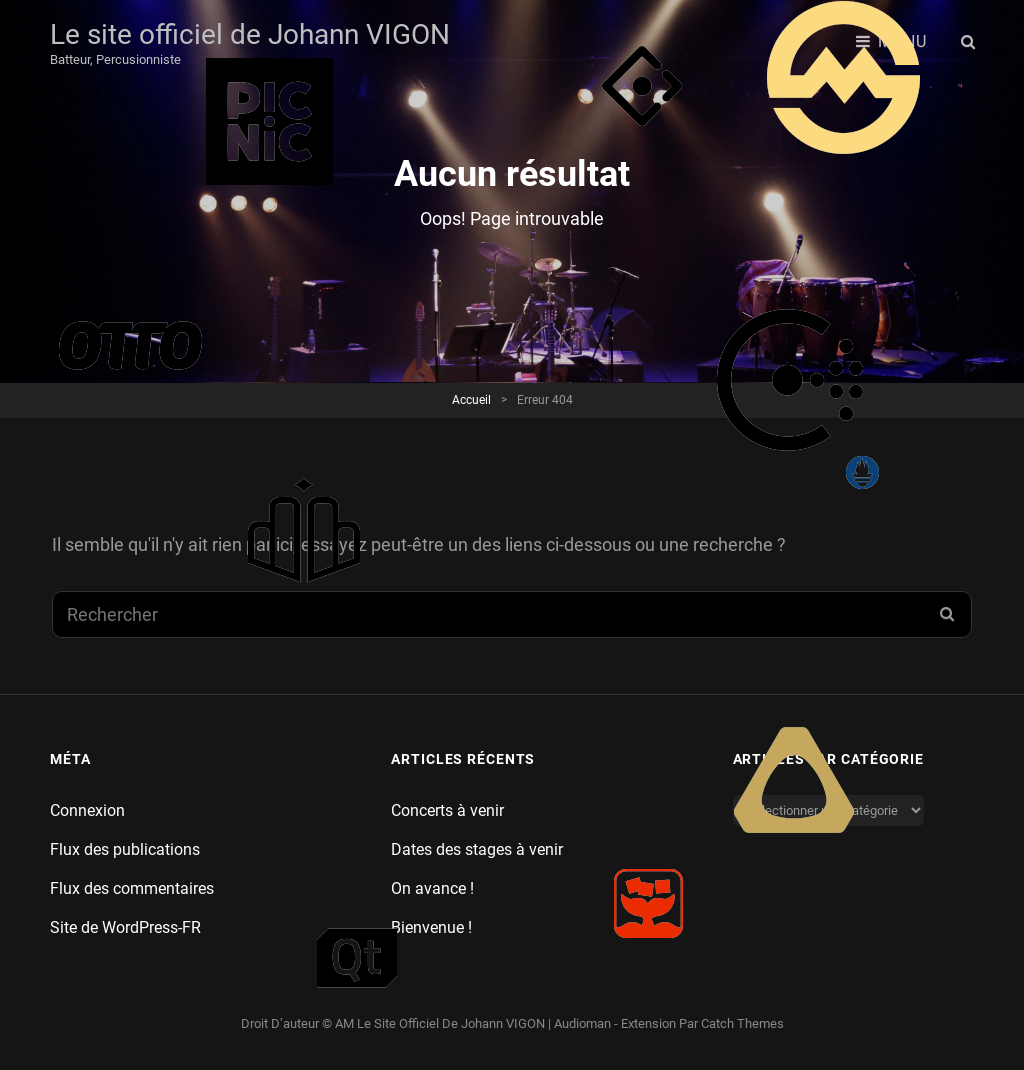  What do you see at coordinates (304, 530) in the screenshot?
I see `backbone.js framework logo` at bounding box center [304, 530].